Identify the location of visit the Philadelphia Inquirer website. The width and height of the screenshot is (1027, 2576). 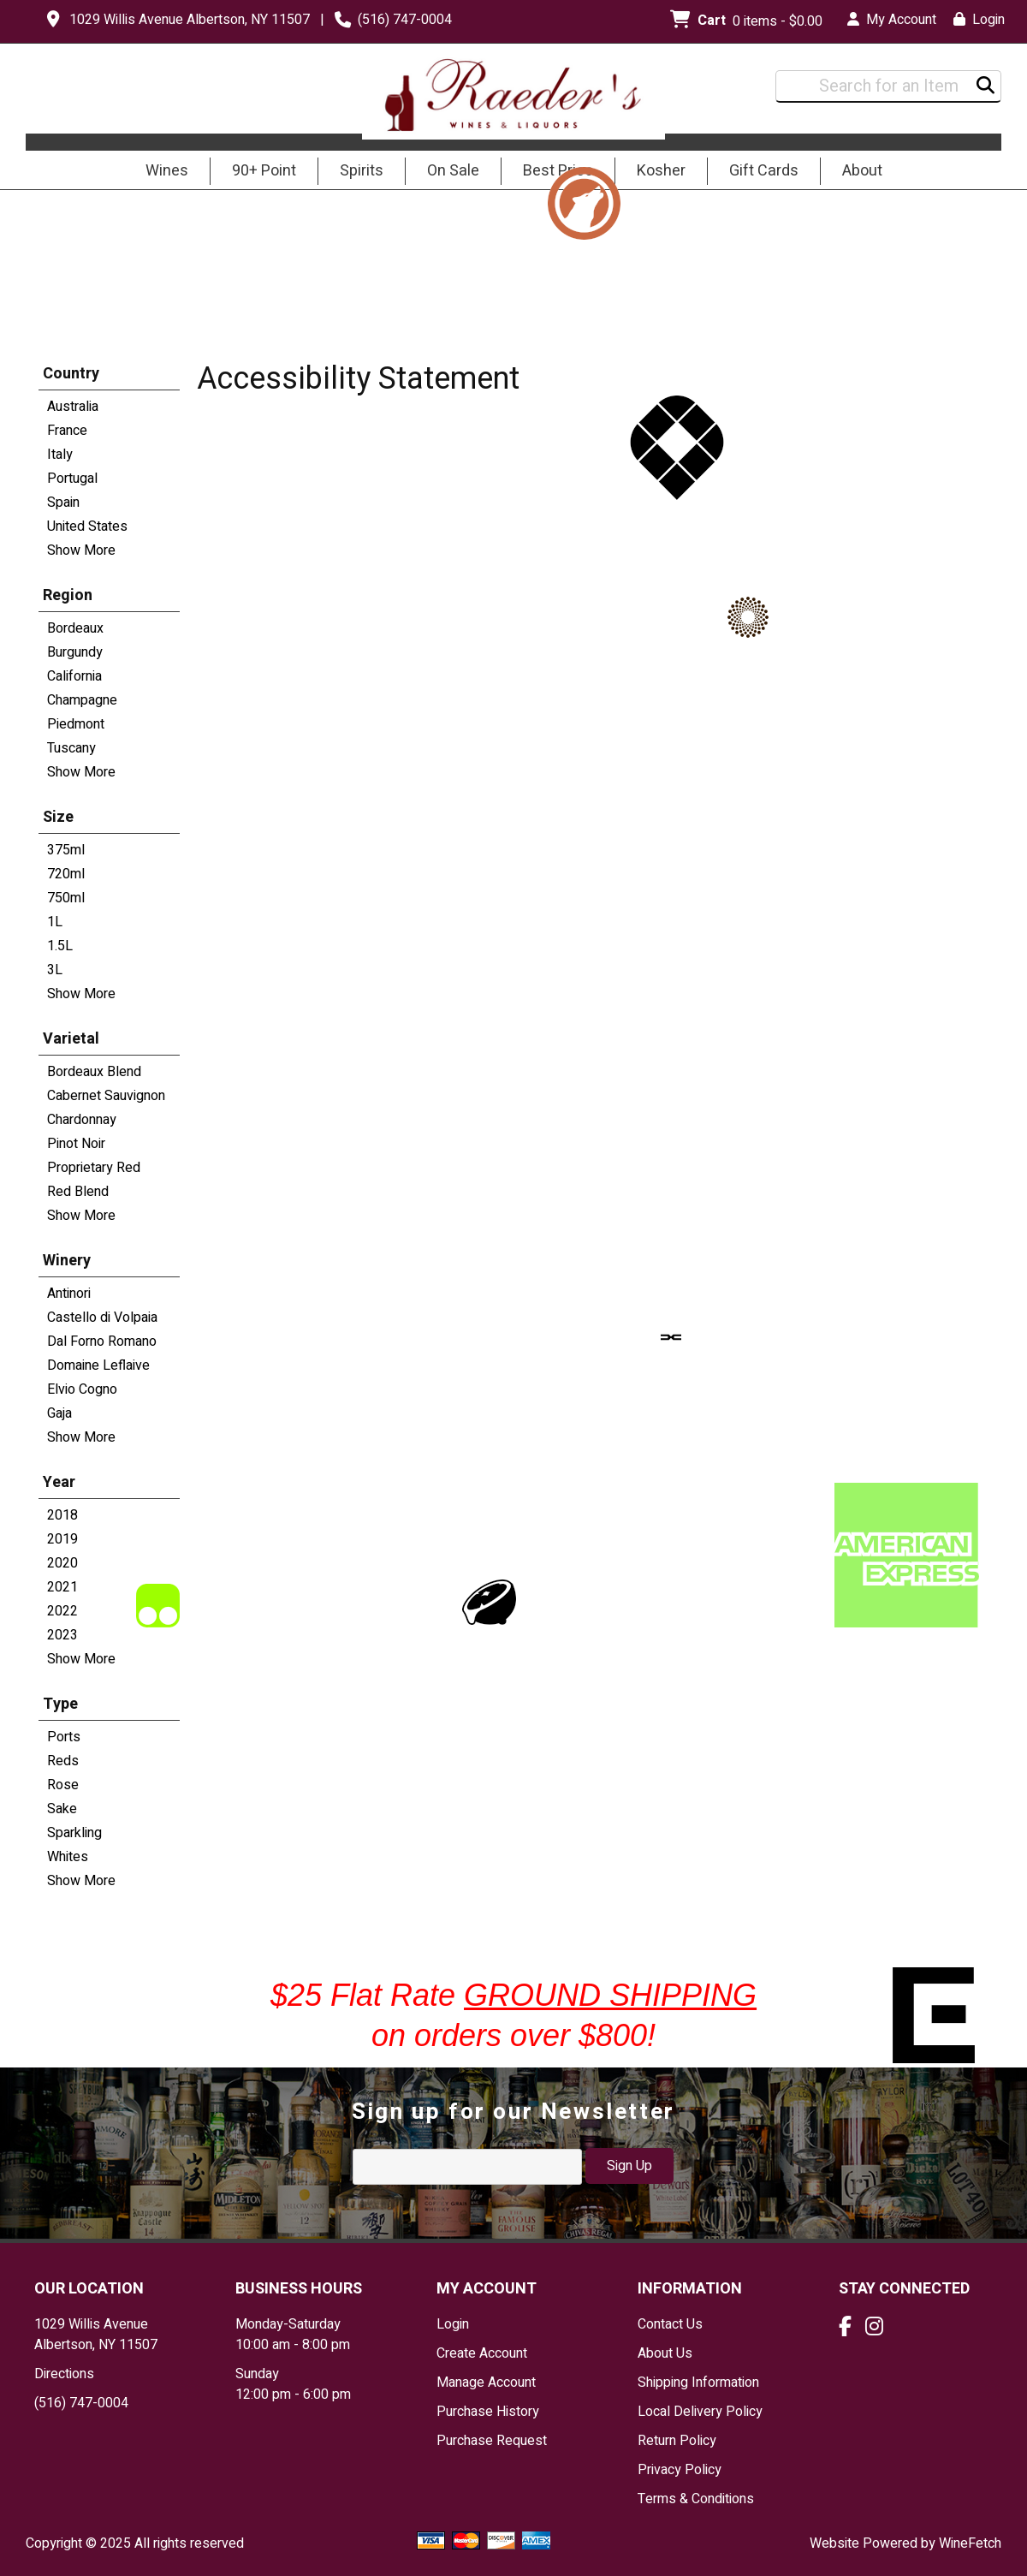
(929, 2107).